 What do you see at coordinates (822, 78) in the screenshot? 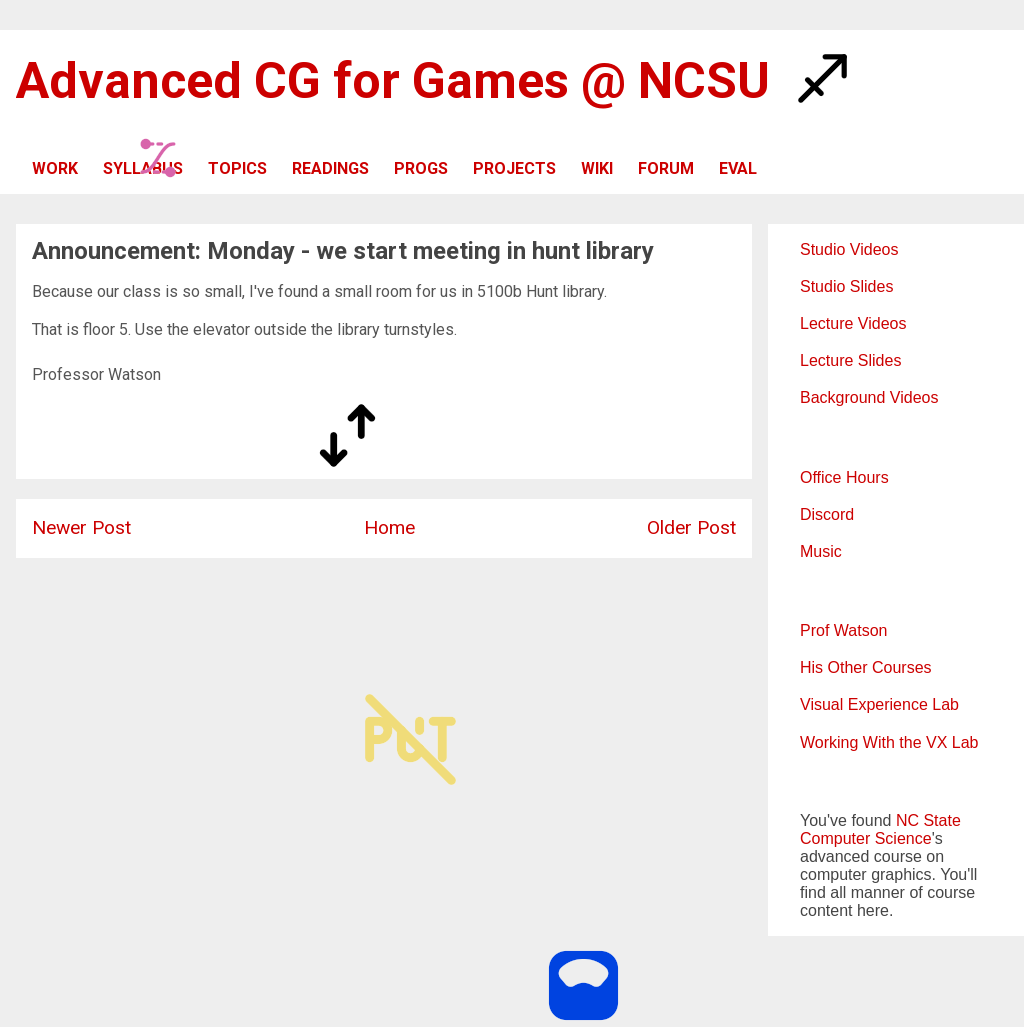
I see `sagittarius zodiac sign indicator` at bounding box center [822, 78].